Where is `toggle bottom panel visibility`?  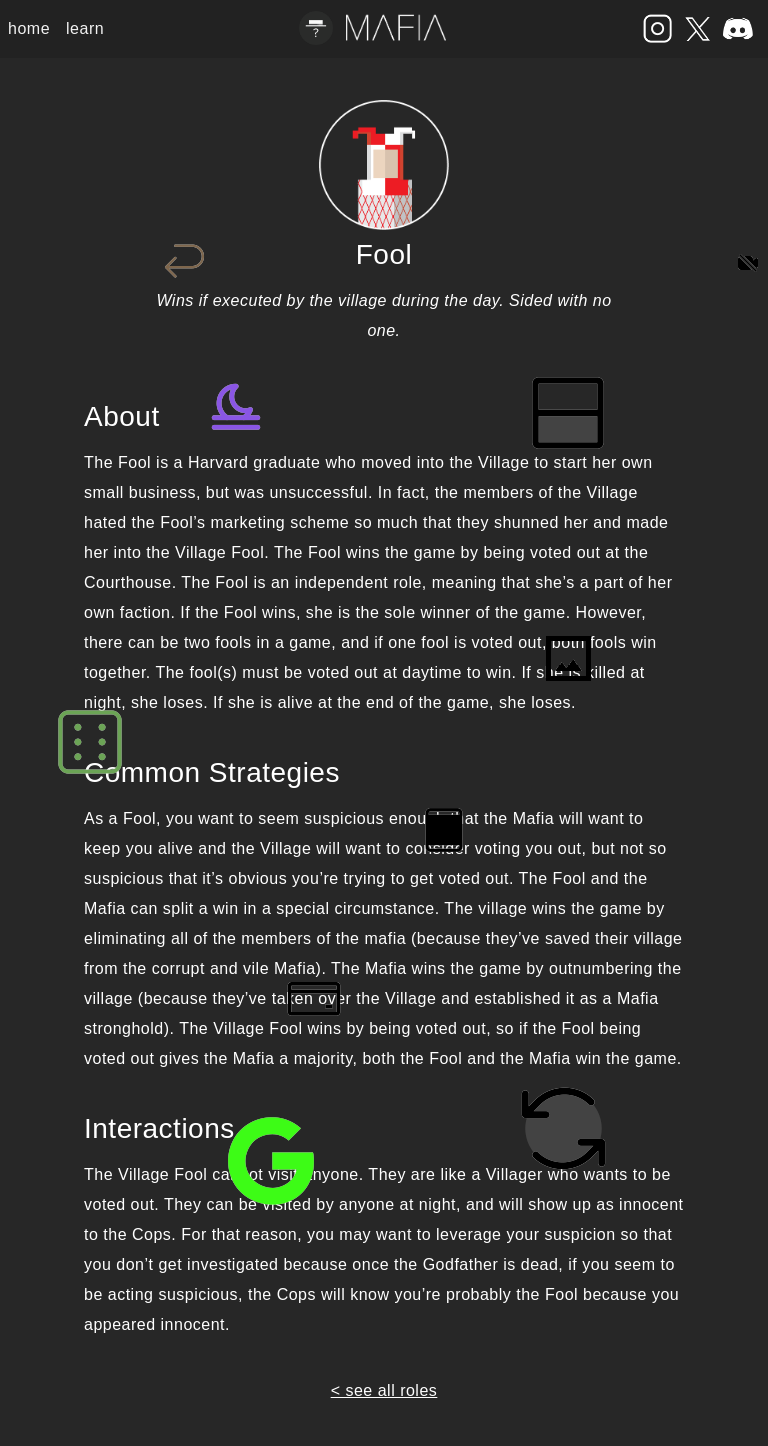 toggle bottom panel visibility is located at coordinates (568, 413).